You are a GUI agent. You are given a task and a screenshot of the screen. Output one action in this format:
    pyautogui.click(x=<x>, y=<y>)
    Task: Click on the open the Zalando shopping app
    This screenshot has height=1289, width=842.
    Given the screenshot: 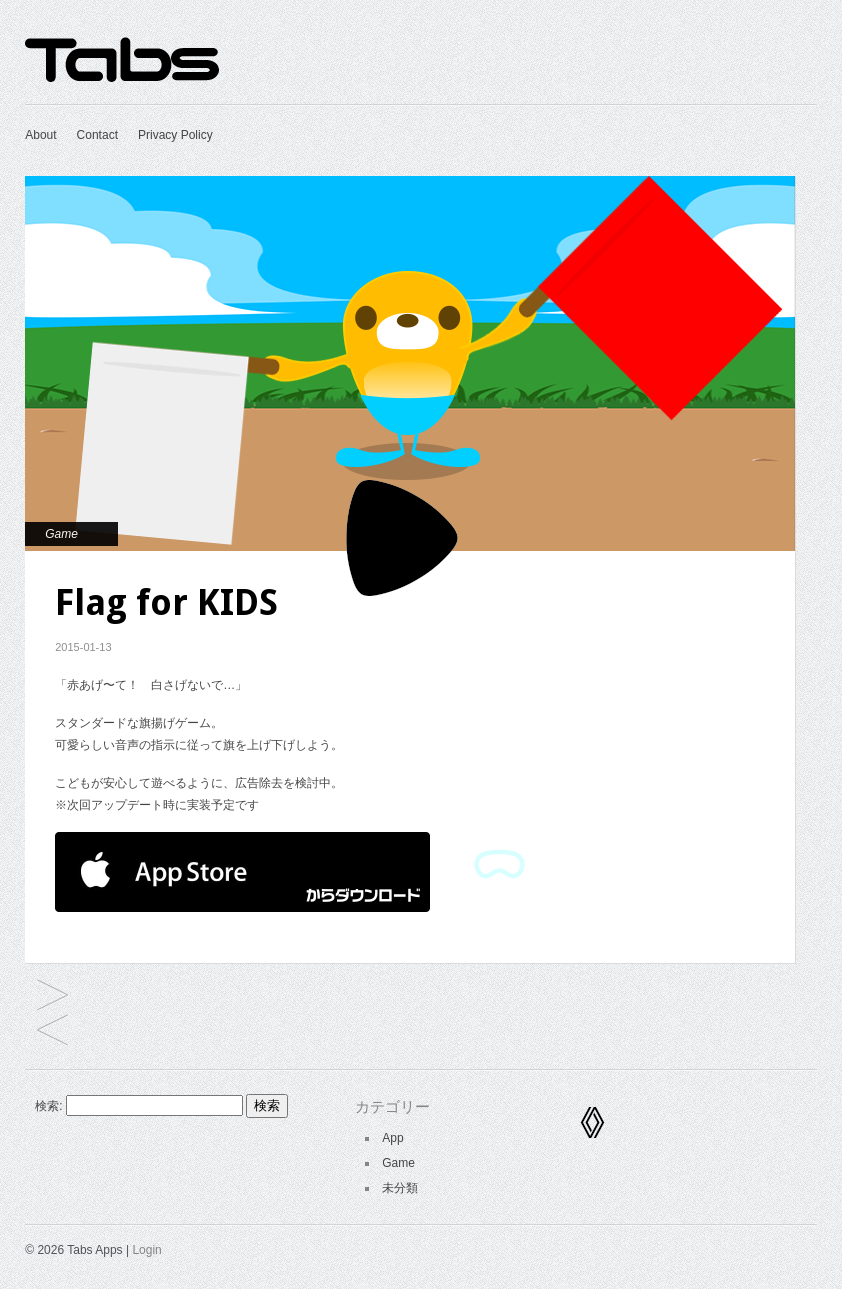 What is the action you would take?
    pyautogui.click(x=402, y=538)
    